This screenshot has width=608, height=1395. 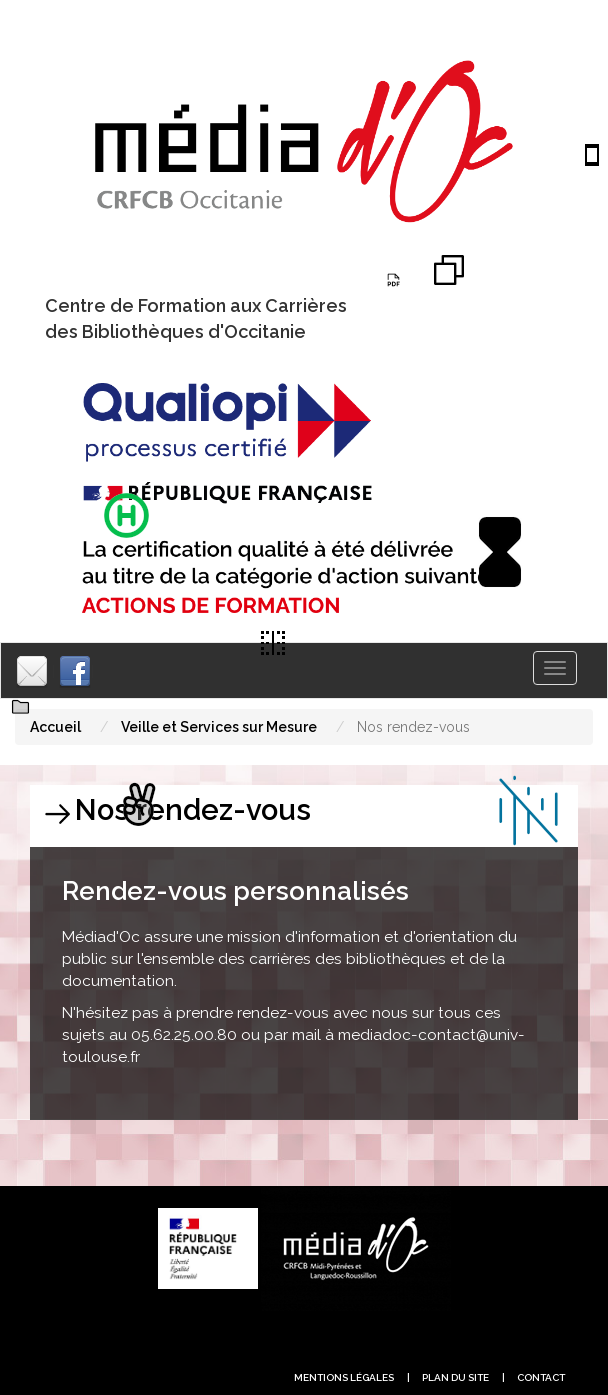 I want to click on peace sign gesture or emoji reaction, so click(x=138, y=804).